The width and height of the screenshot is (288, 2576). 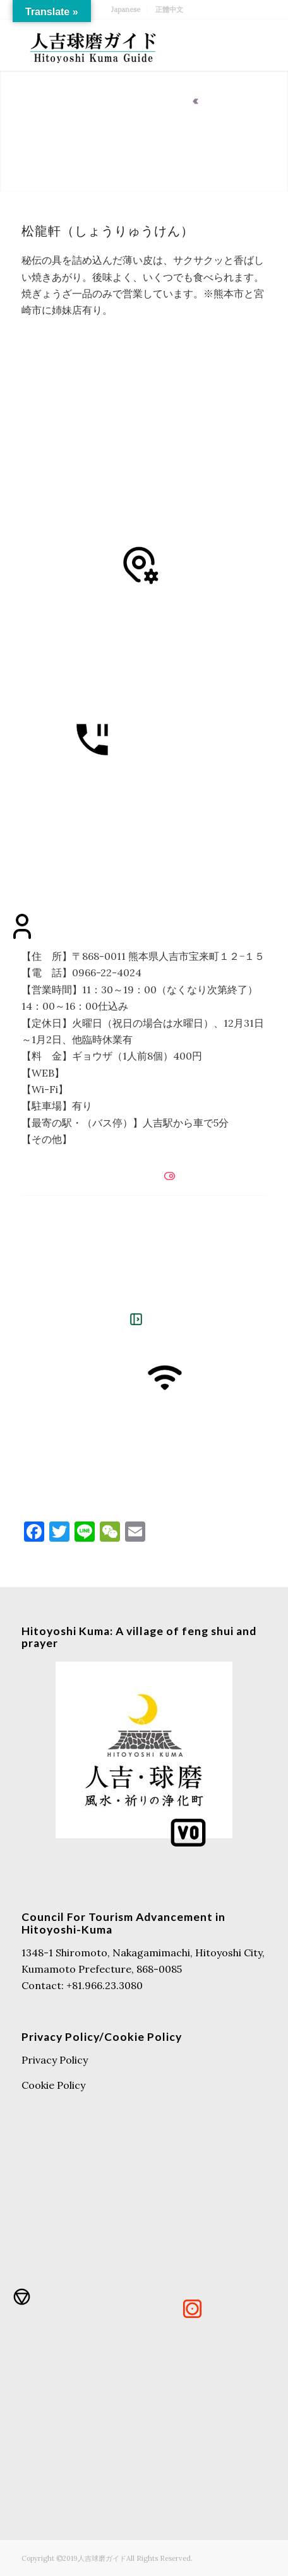 What do you see at coordinates (195, 101) in the screenshot?
I see `navigate to the previous item or section` at bounding box center [195, 101].